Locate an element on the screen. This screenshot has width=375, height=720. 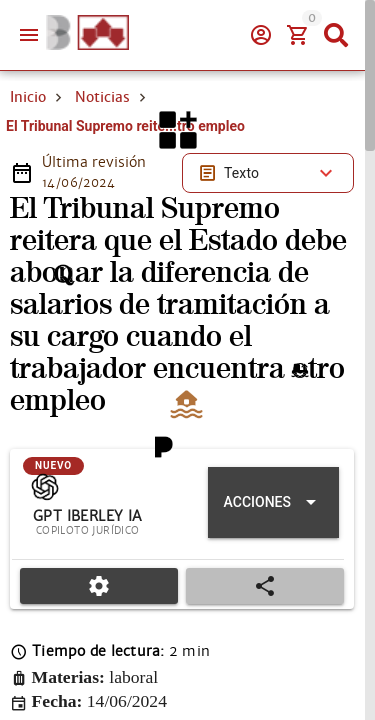
indicates flood warning or water damage alert is located at coordinates (186, 403).